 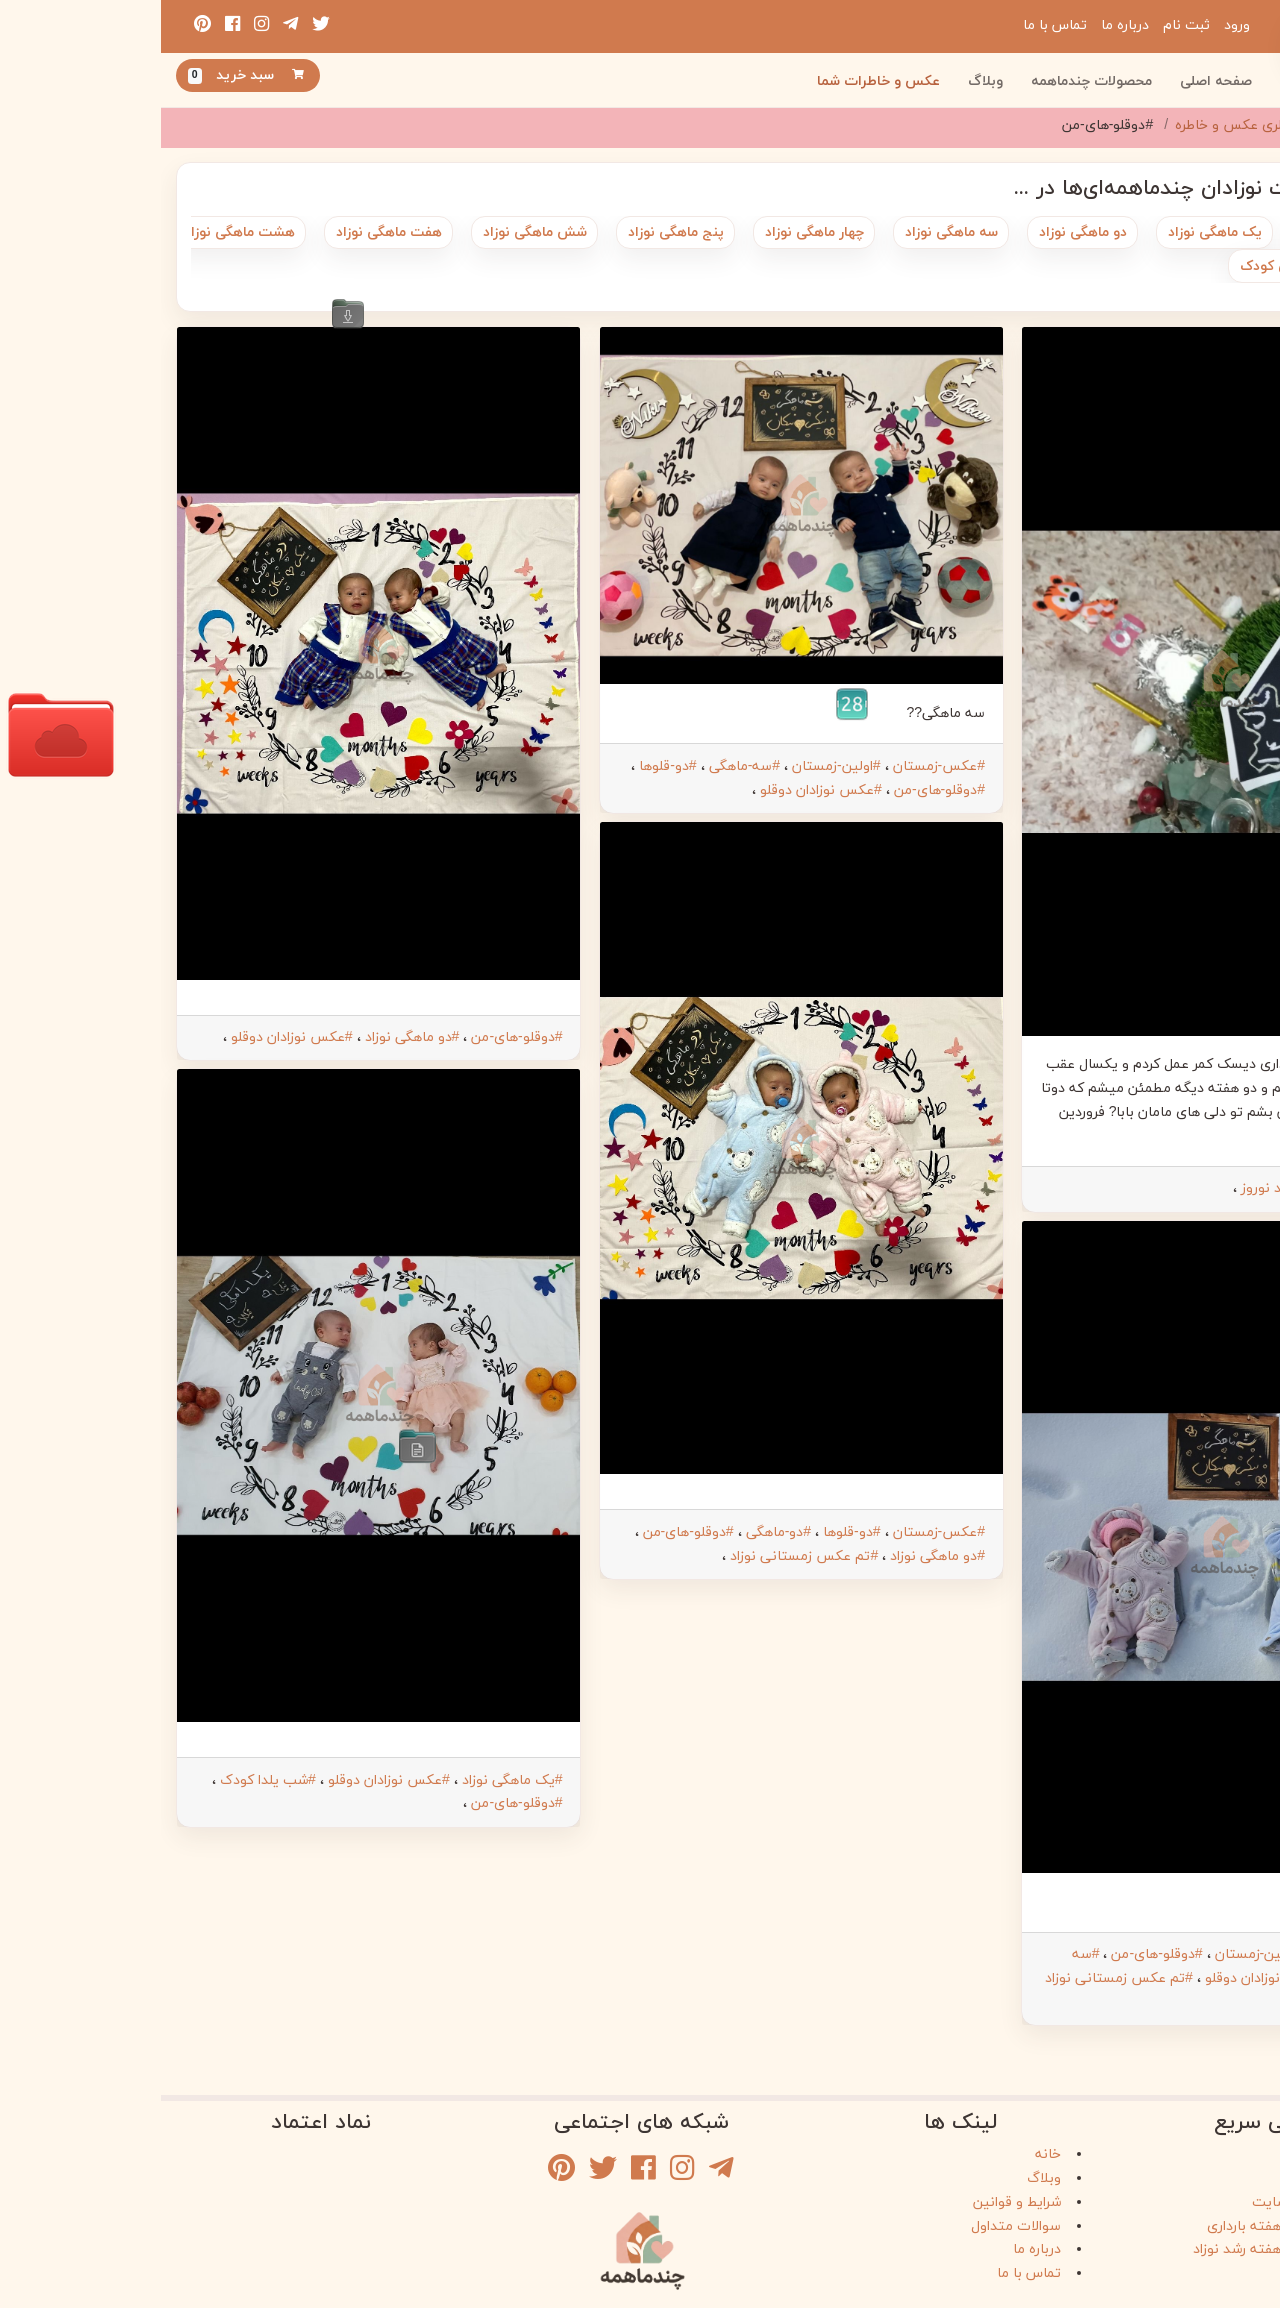 I want to click on open your downloads folder, so click(x=348, y=313).